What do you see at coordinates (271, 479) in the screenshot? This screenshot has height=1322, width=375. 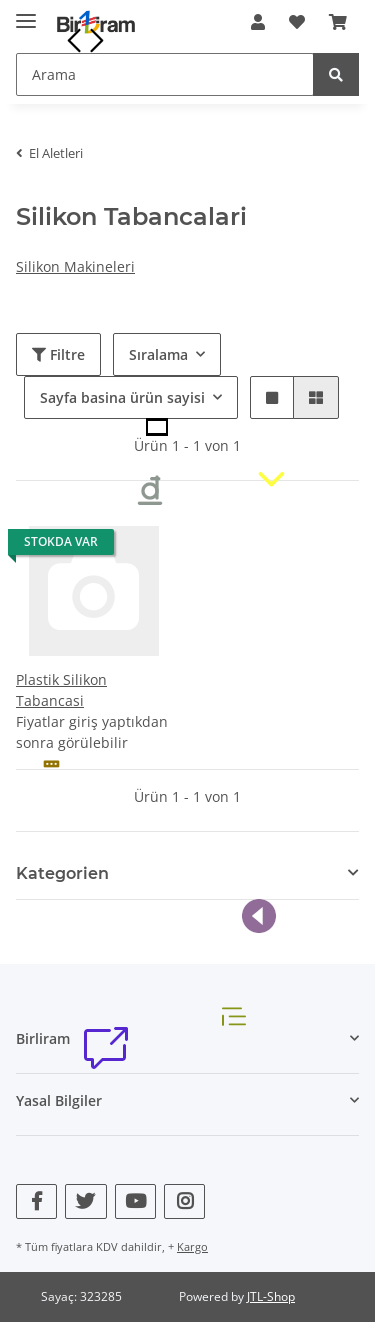 I see `expand a dropdown menu or collapsible section` at bounding box center [271, 479].